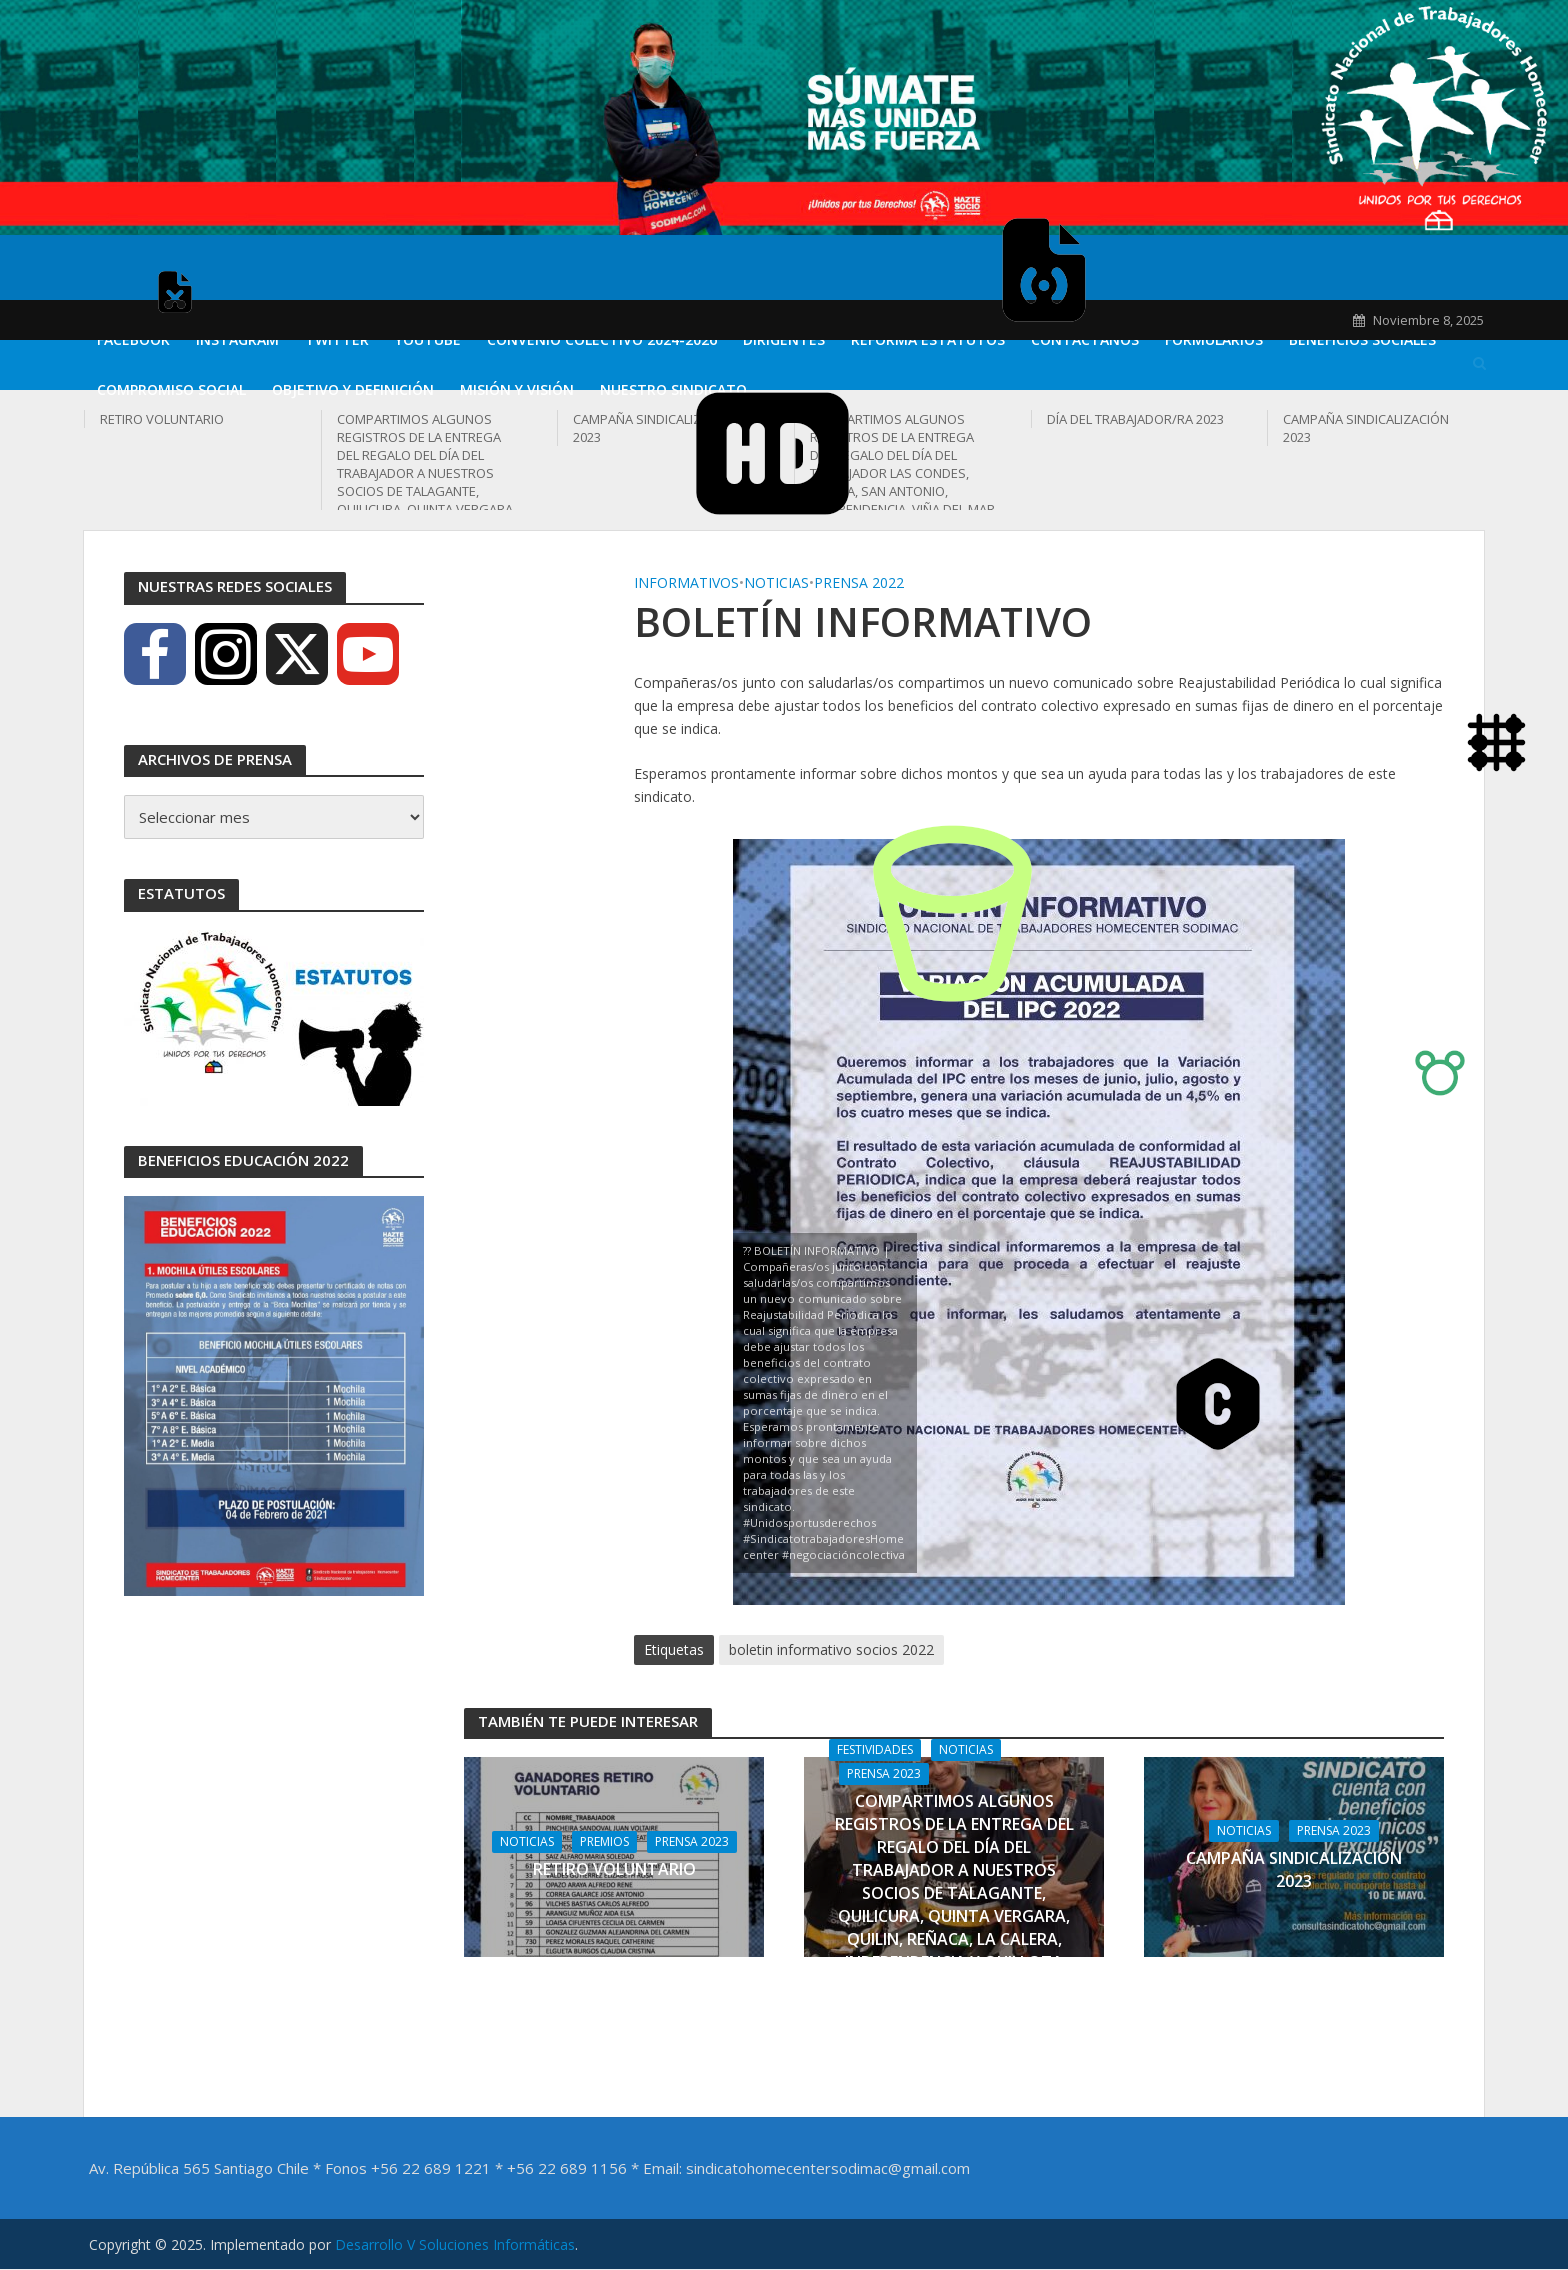 The width and height of the screenshot is (1568, 2270). Describe the element at coordinates (772, 453) in the screenshot. I see `indicates high definition video quality` at that location.